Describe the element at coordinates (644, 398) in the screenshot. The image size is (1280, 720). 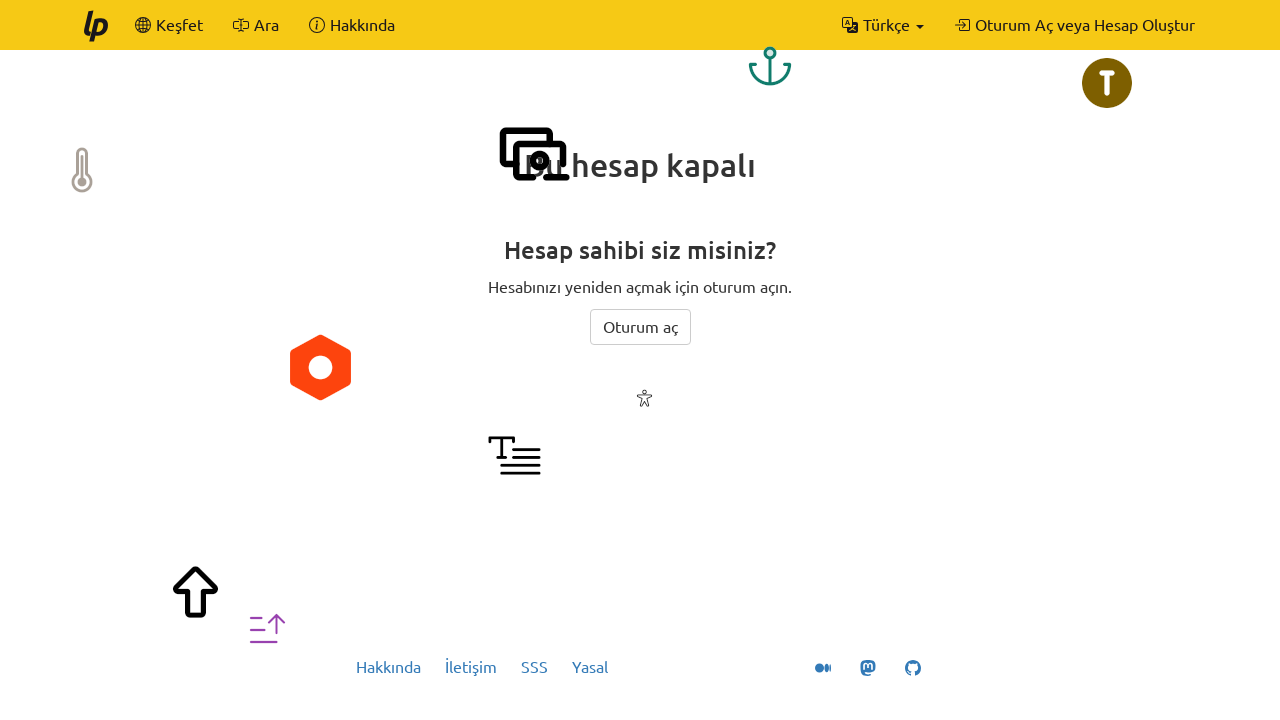
I see `accessibility settings or features` at that location.